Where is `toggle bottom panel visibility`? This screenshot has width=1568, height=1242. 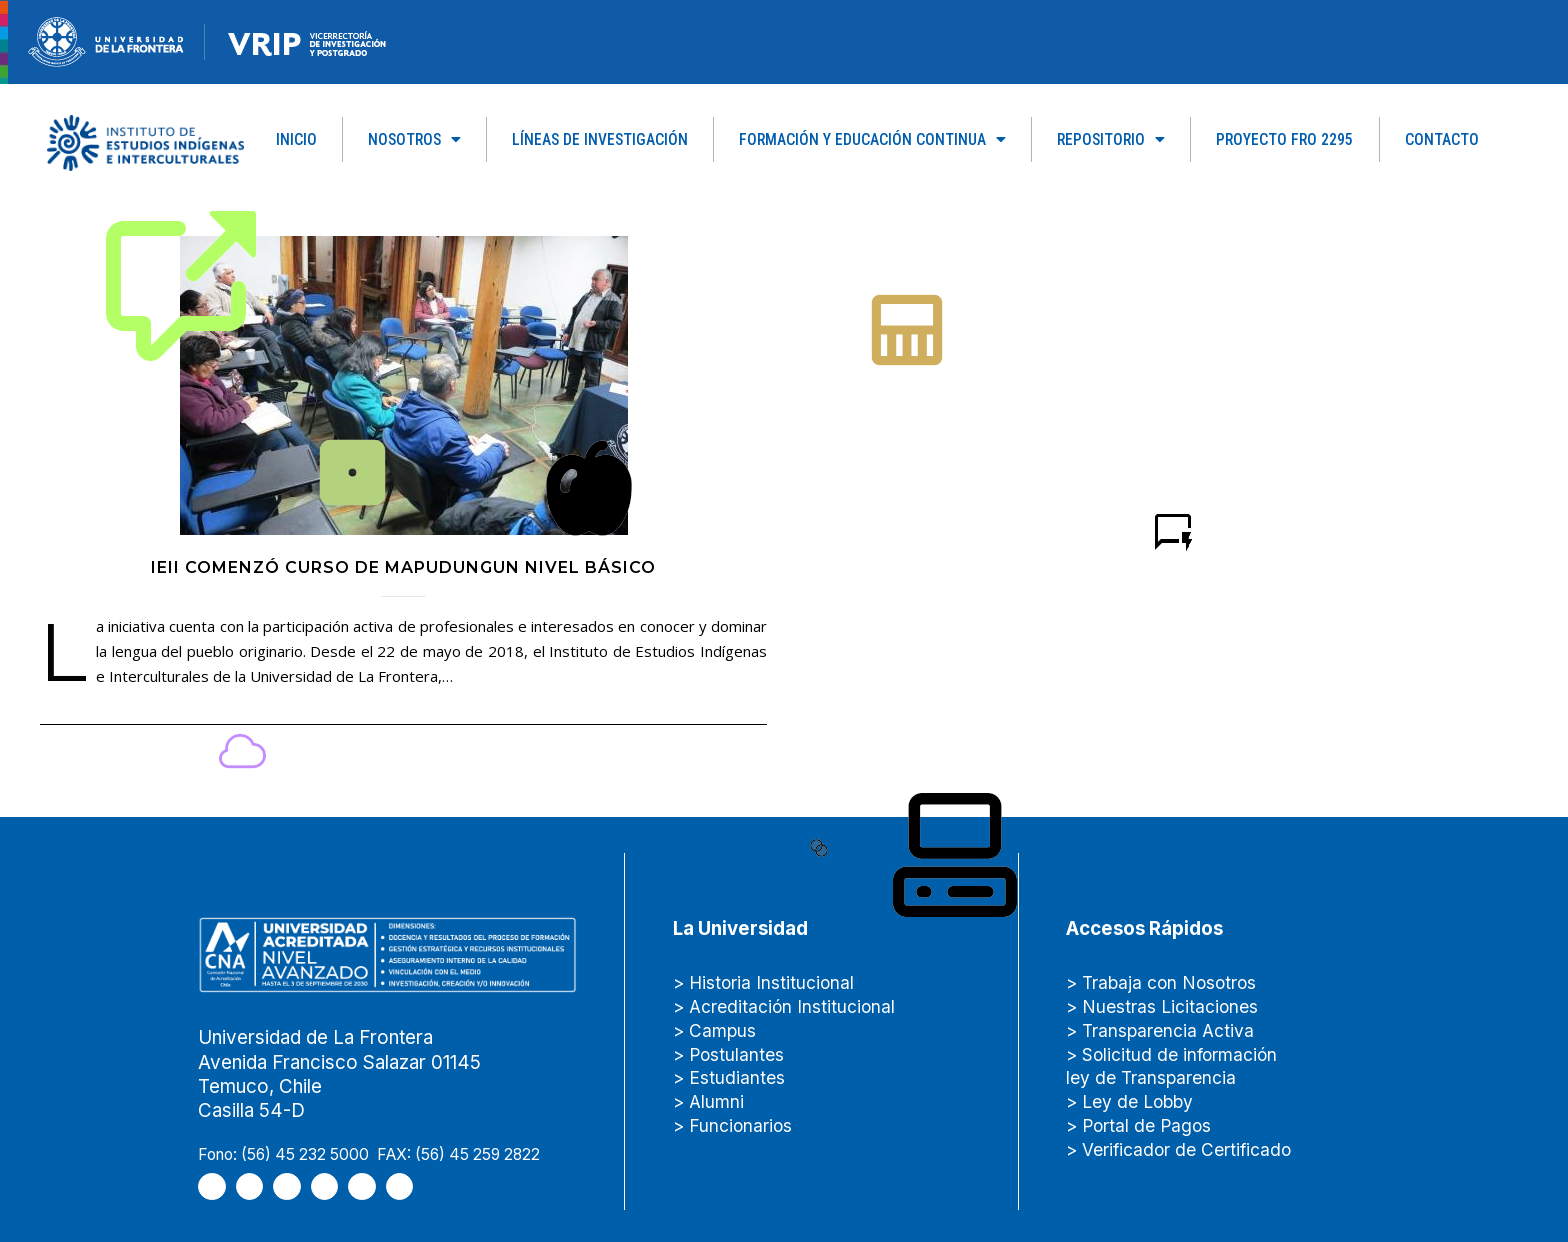
toggle bottom panel visibility is located at coordinates (907, 330).